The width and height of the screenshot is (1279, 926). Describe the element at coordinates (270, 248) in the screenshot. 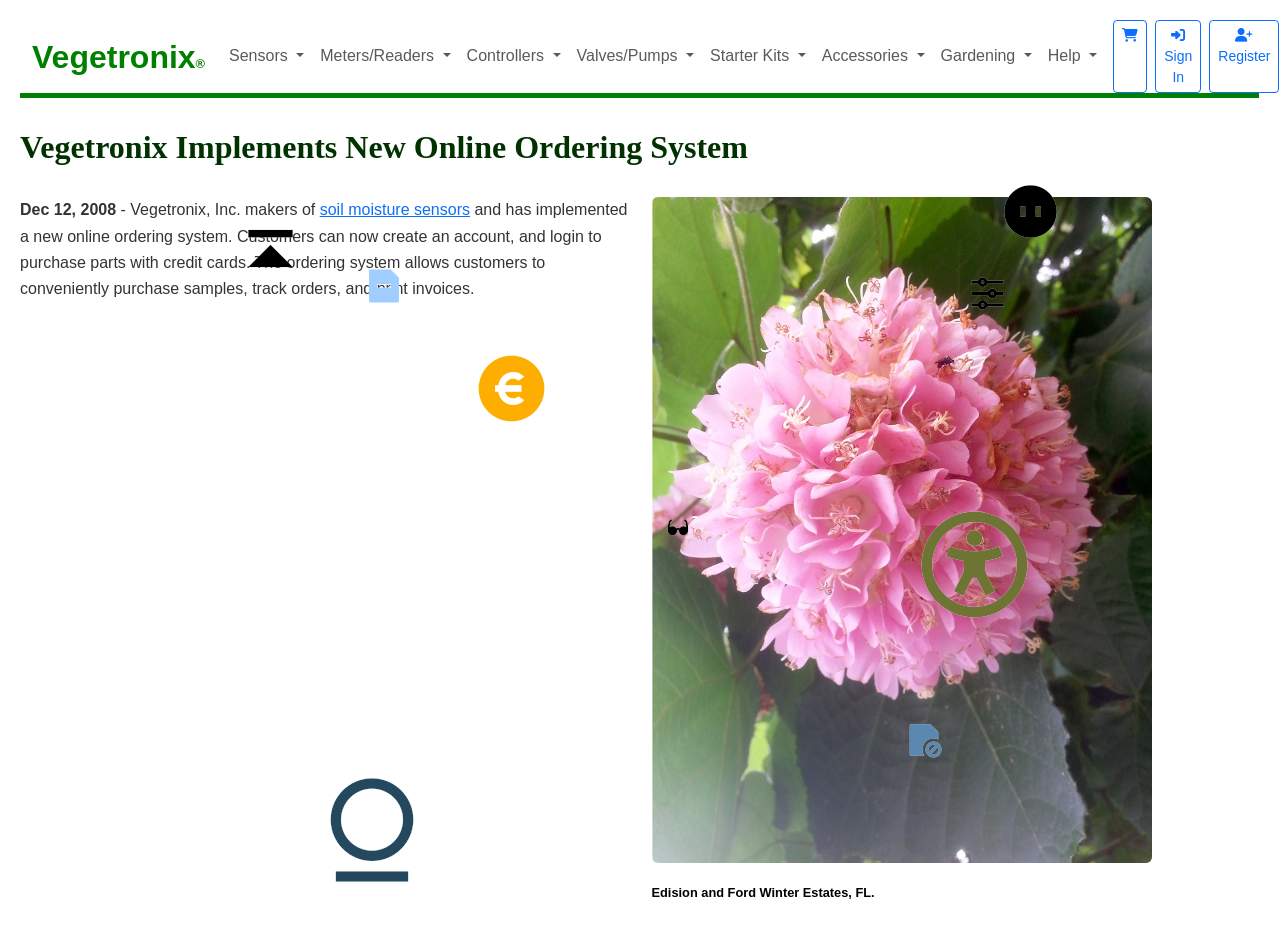

I see `skip to the beginning or top of content` at that location.